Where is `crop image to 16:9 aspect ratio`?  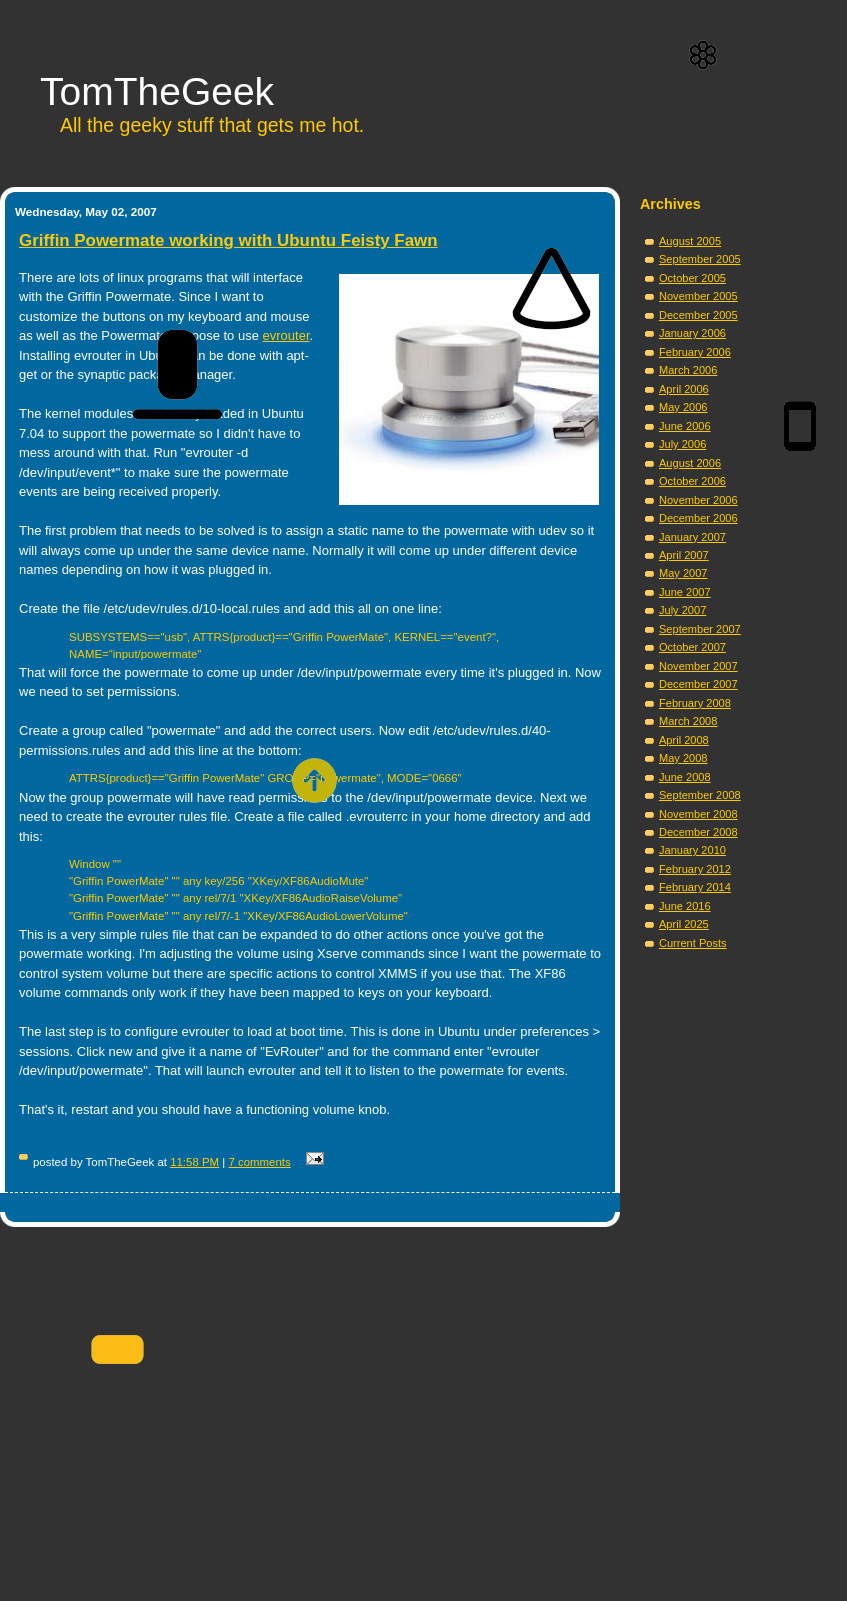
crop image to 16:9 aspect ratio is located at coordinates (117, 1349).